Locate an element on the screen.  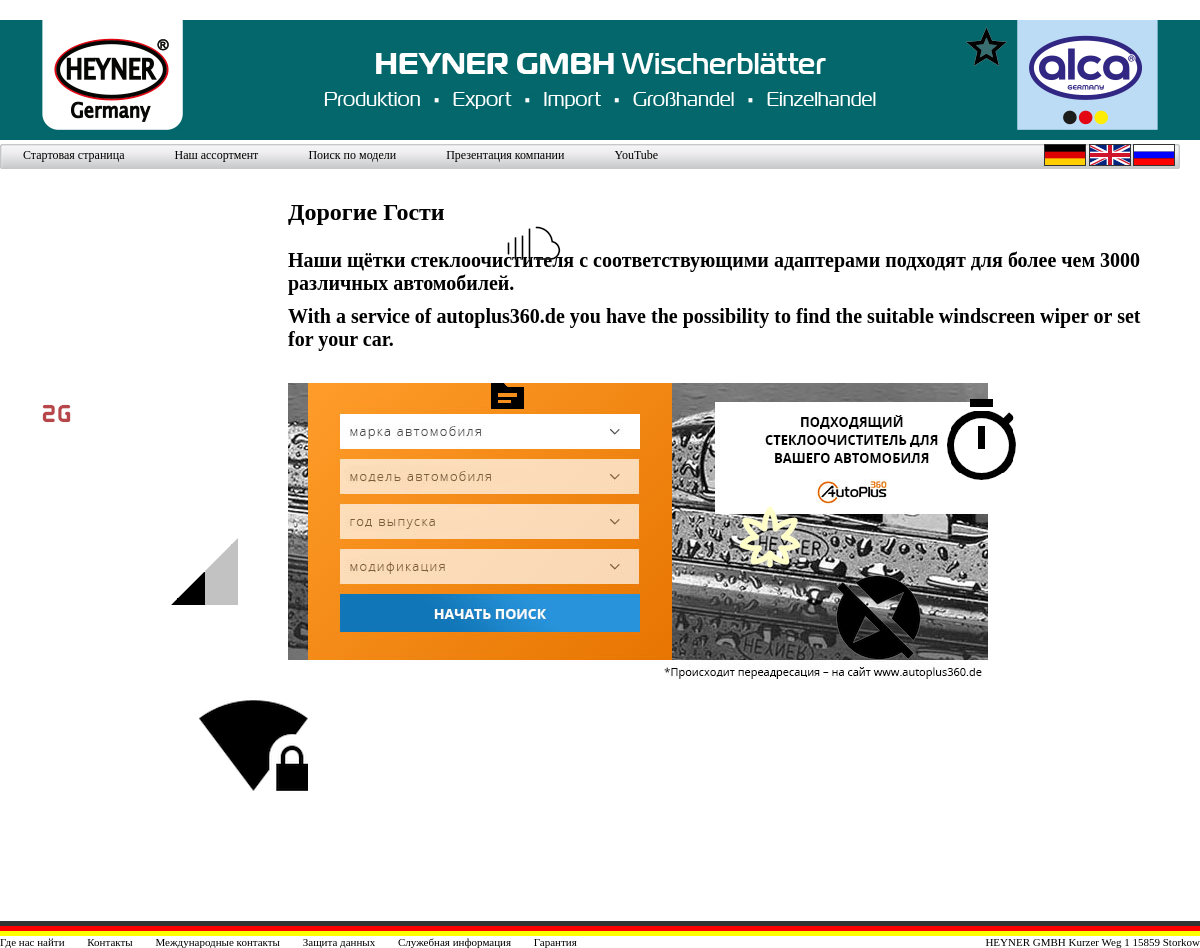
open soundcloud app is located at coordinates (533, 245).